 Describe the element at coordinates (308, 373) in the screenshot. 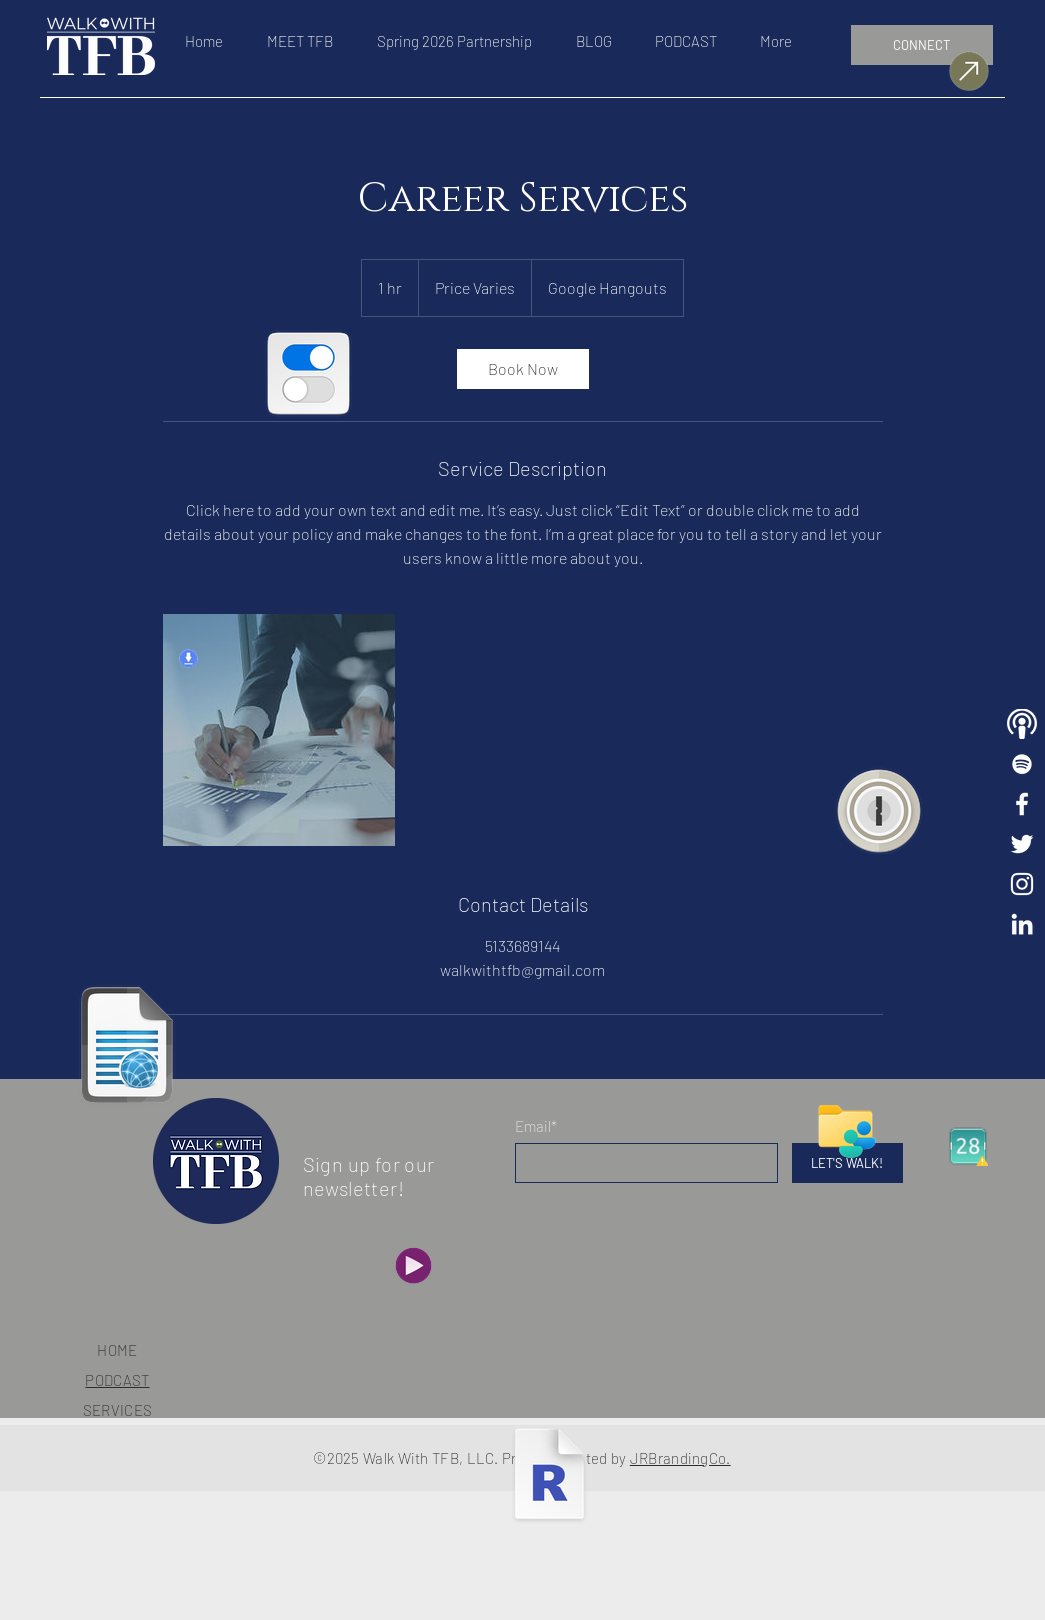

I see `open gnome tweaks application` at that location.